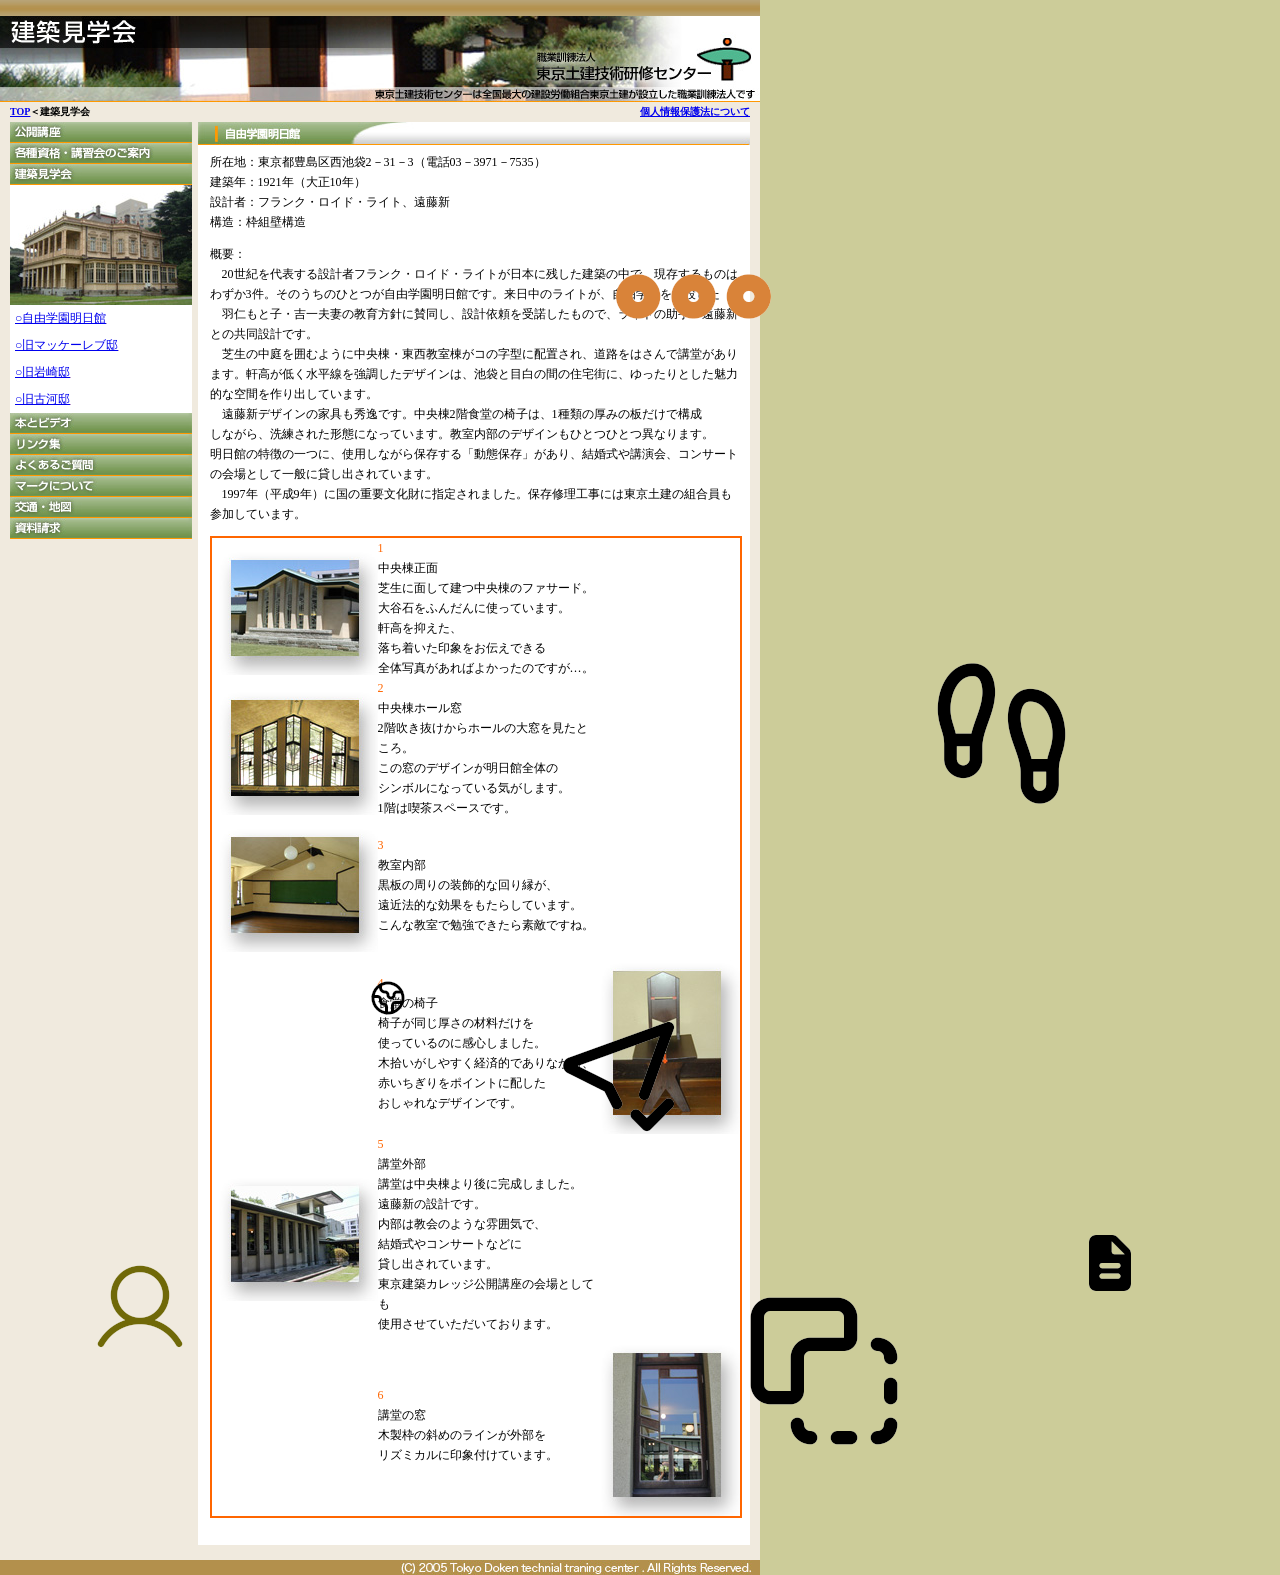 This screenshot has width=1280, height=1575. Describe the element at coordinates (1001, 733) in the screenshot. I see `view step count or walking activity` at that location.